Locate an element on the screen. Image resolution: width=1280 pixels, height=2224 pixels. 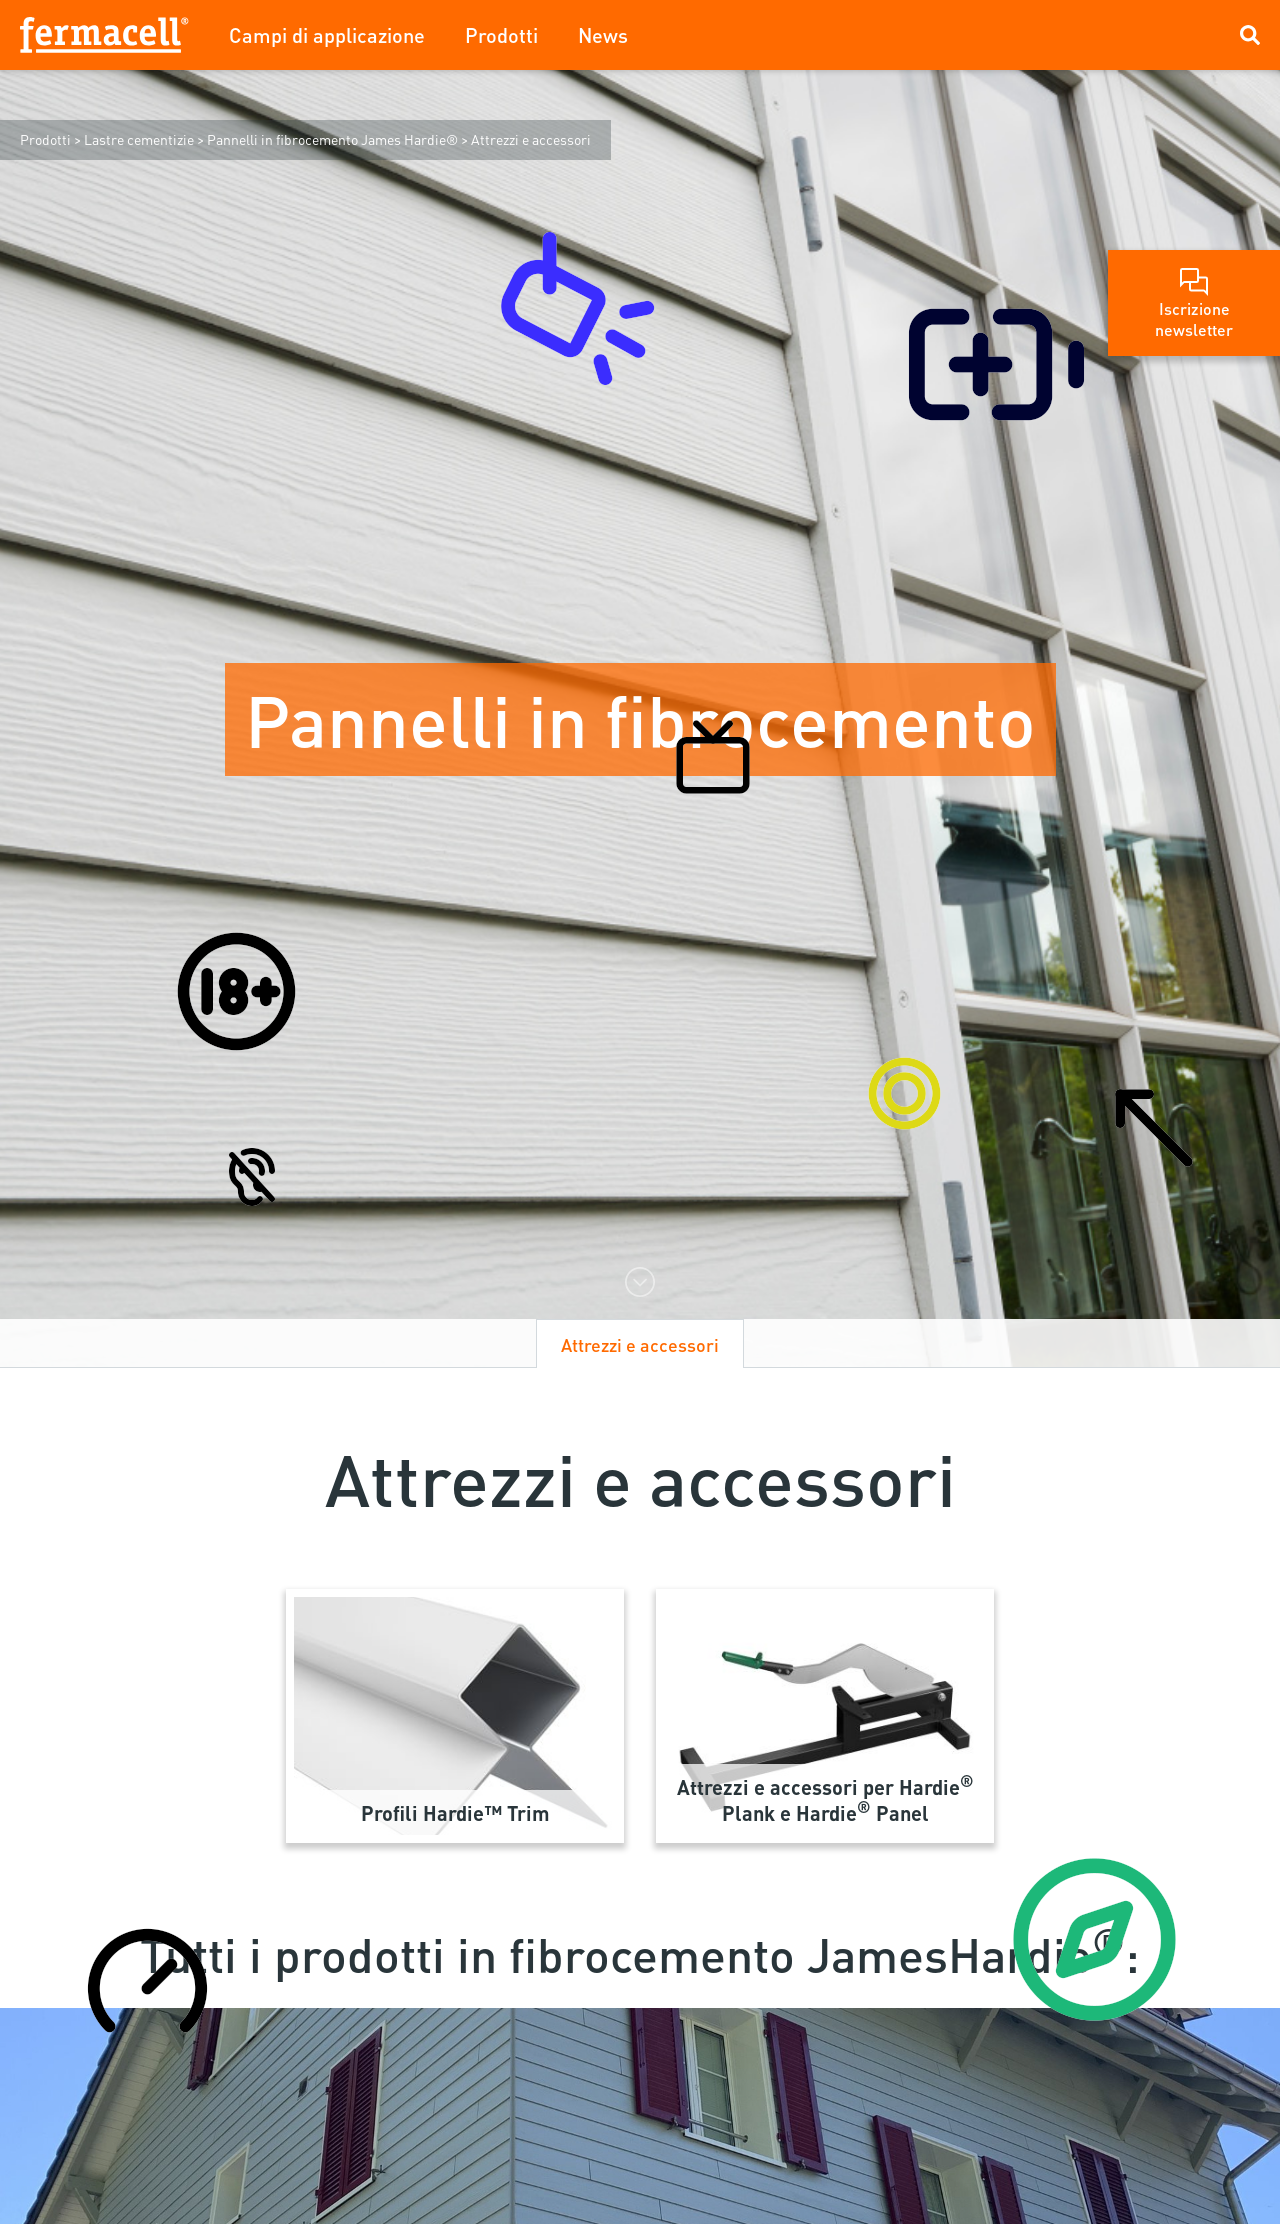
add or extend battery life is located at coordinates (996, 364).